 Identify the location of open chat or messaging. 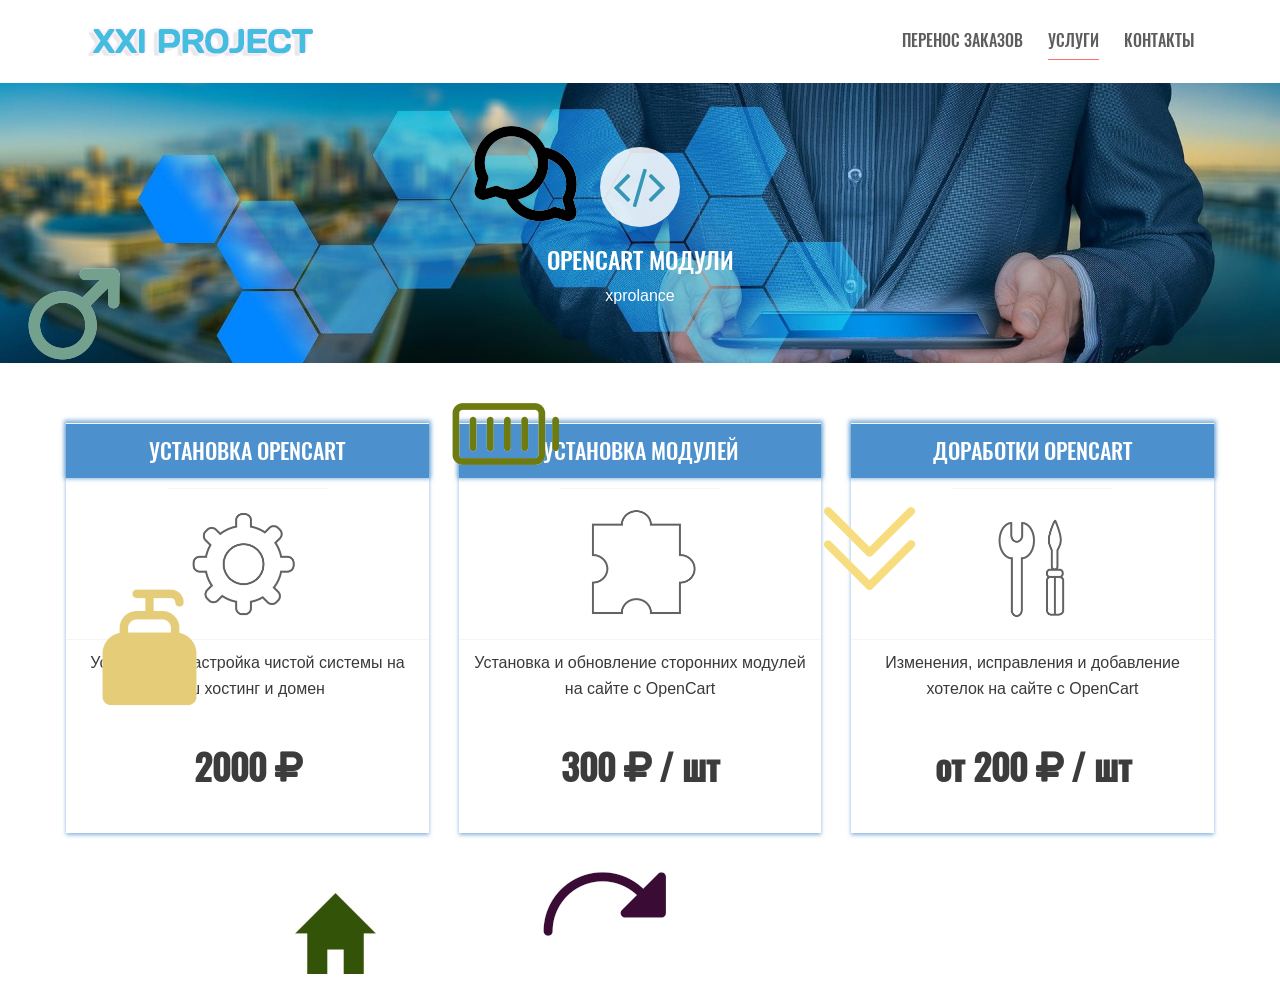
(525, 173).